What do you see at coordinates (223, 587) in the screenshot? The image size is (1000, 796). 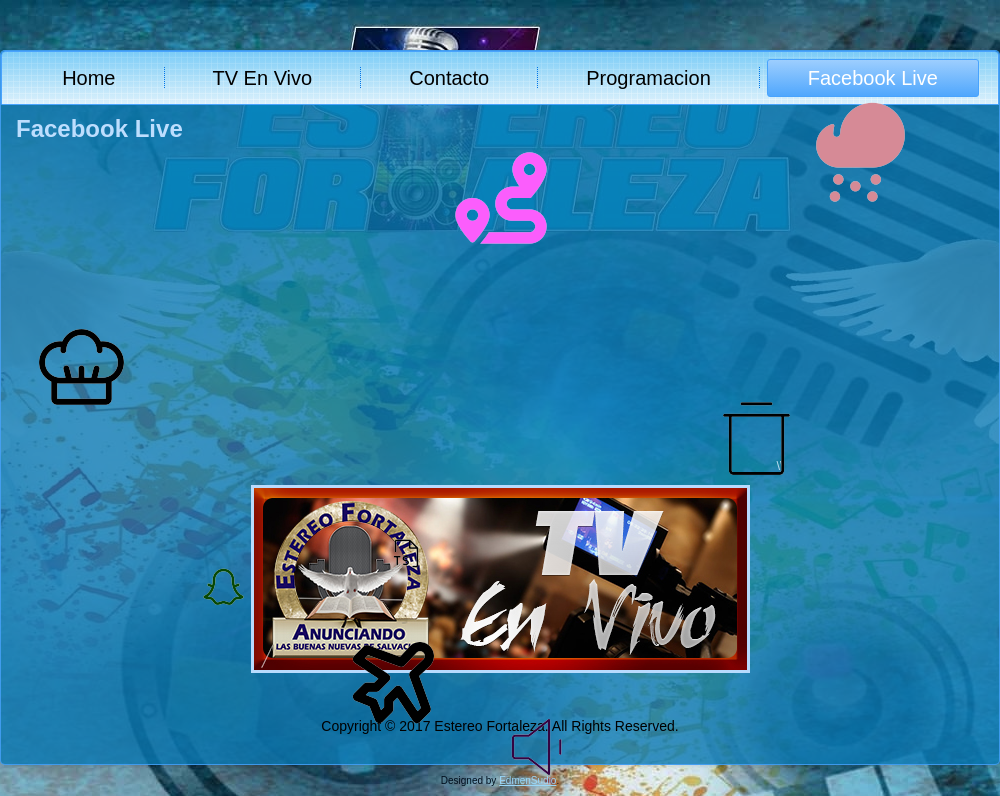 I see `open Snapchat app` at bounding box center [223, 587].